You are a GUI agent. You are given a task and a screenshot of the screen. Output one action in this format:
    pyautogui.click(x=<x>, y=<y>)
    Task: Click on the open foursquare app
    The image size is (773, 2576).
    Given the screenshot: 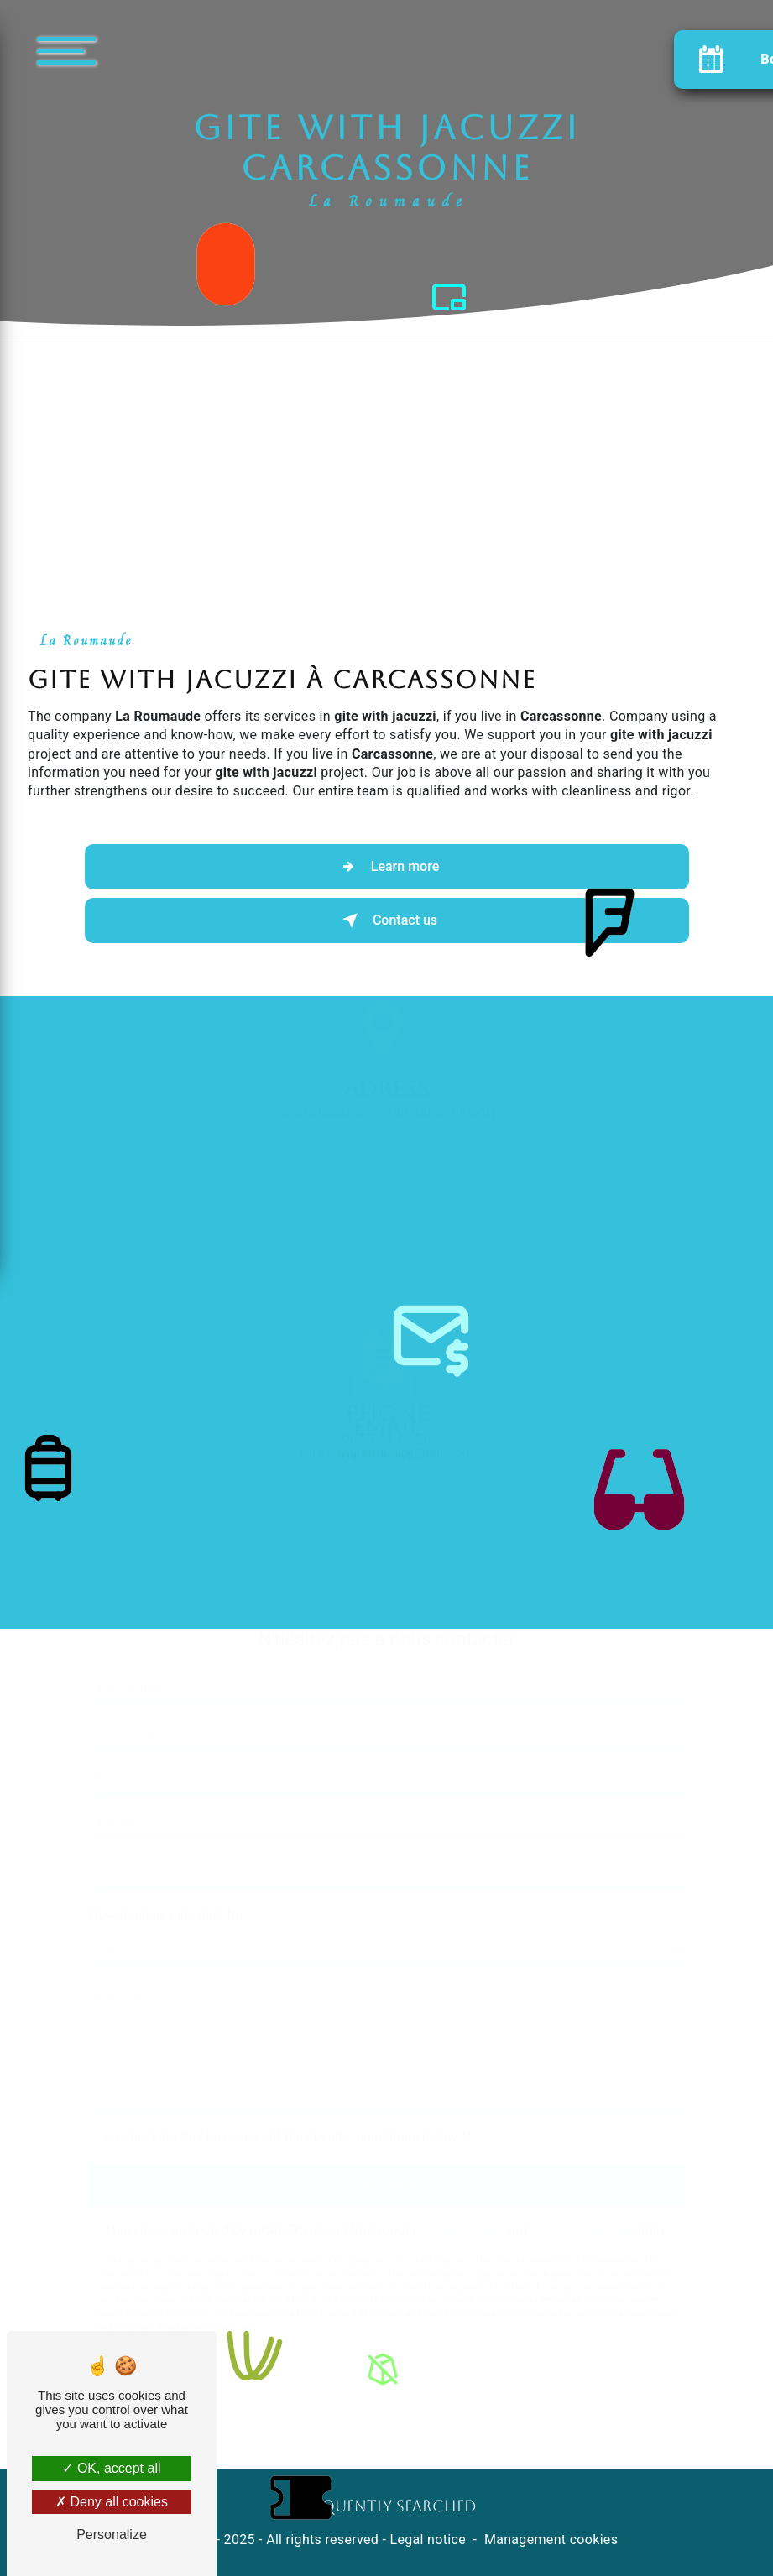 What is the action you would take?
    pyautogui.click(x=609, y=922)
    